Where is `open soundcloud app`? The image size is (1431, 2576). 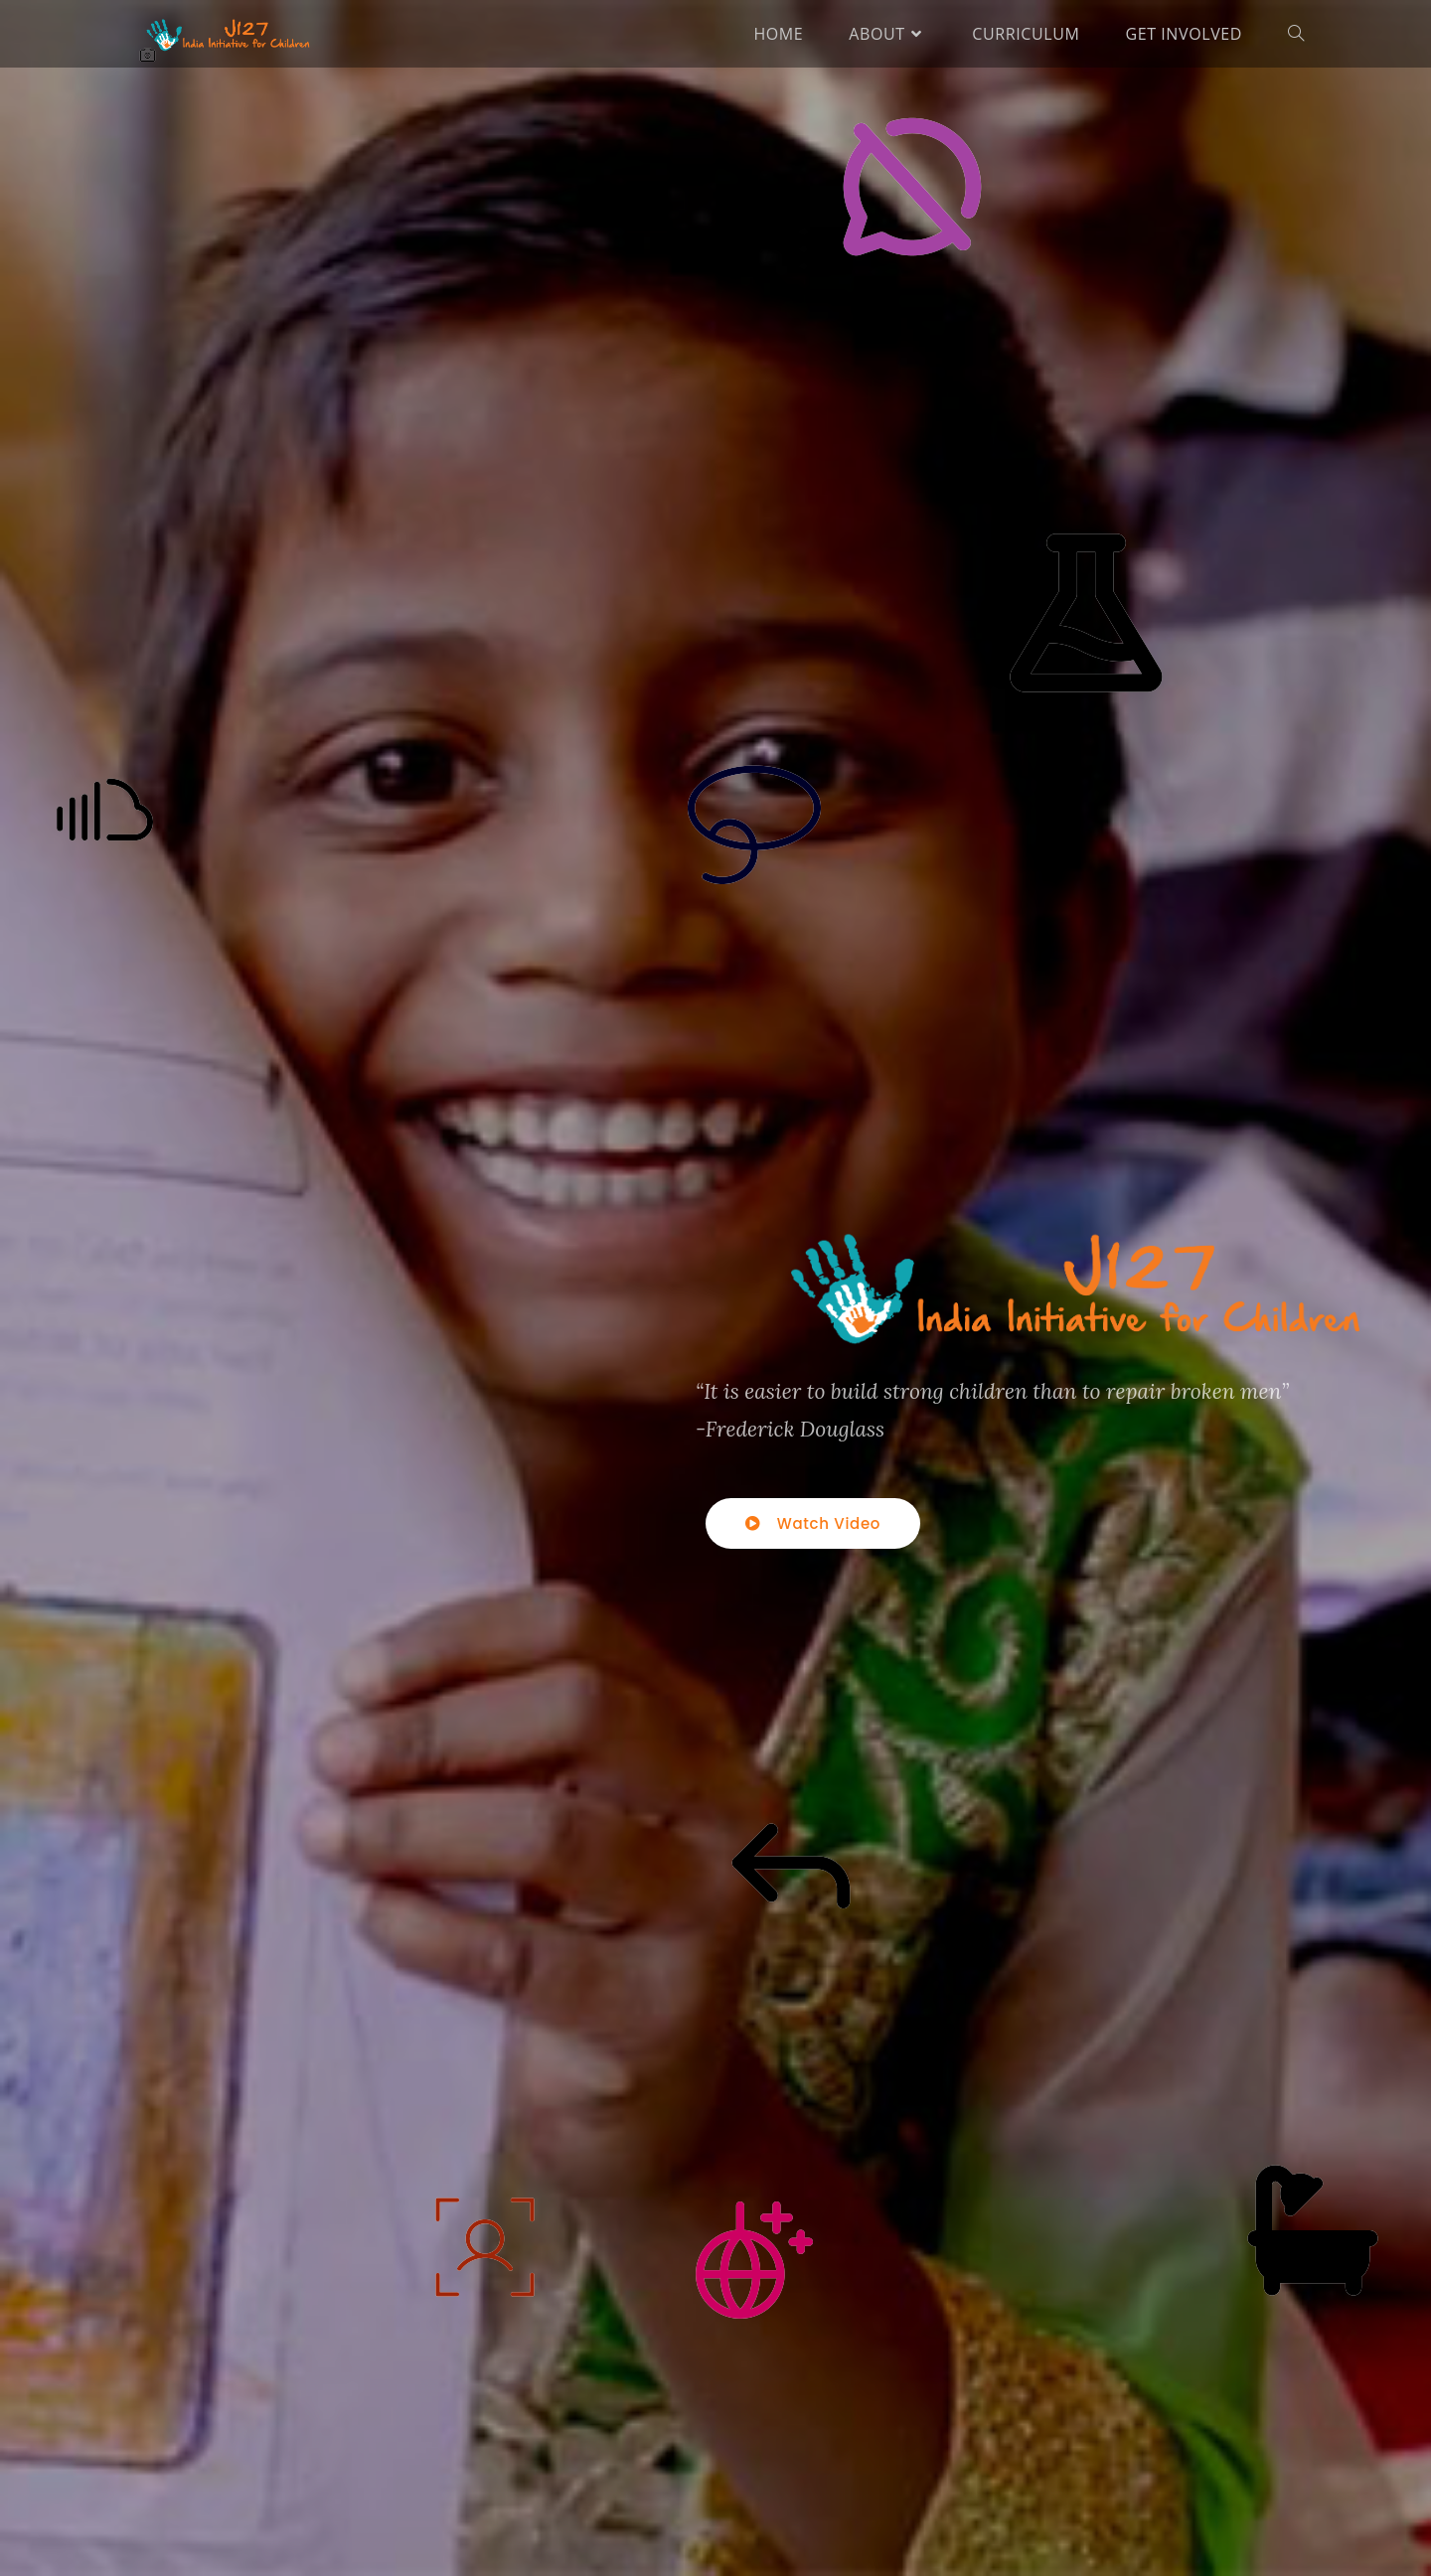
open soundcloud app is located at coordinates (103, 813).